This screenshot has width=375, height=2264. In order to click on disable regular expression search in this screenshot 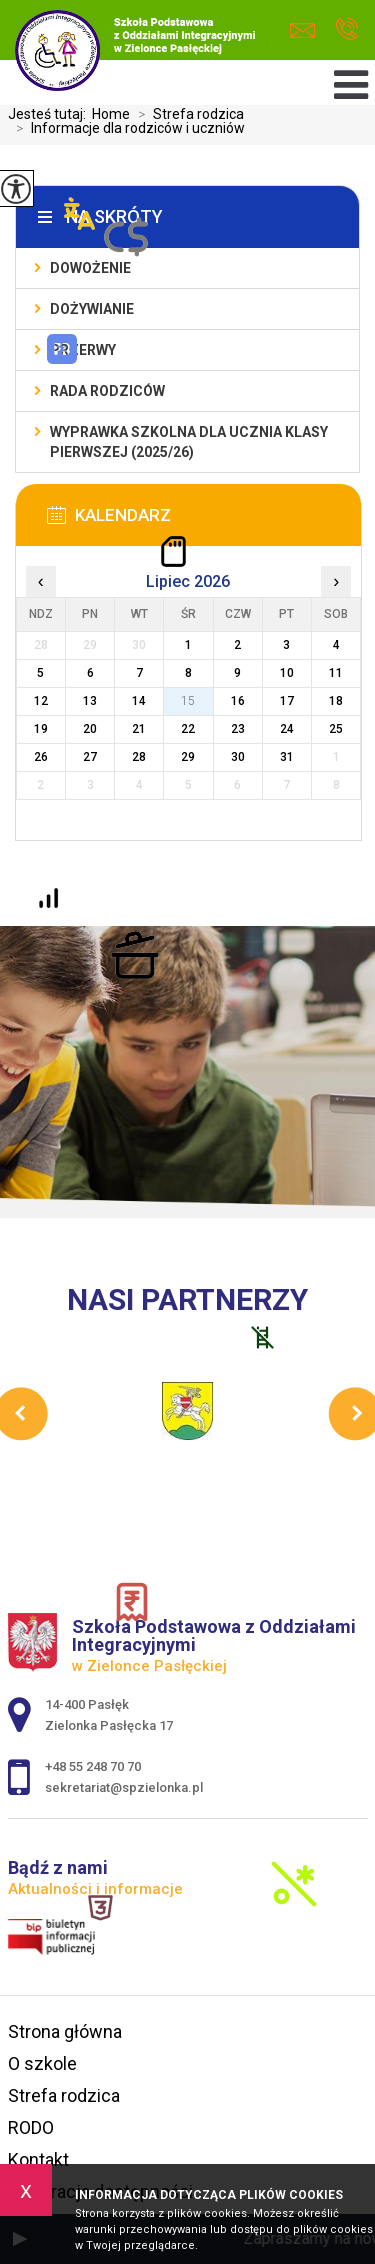, I will do `click(294, 1884)`.